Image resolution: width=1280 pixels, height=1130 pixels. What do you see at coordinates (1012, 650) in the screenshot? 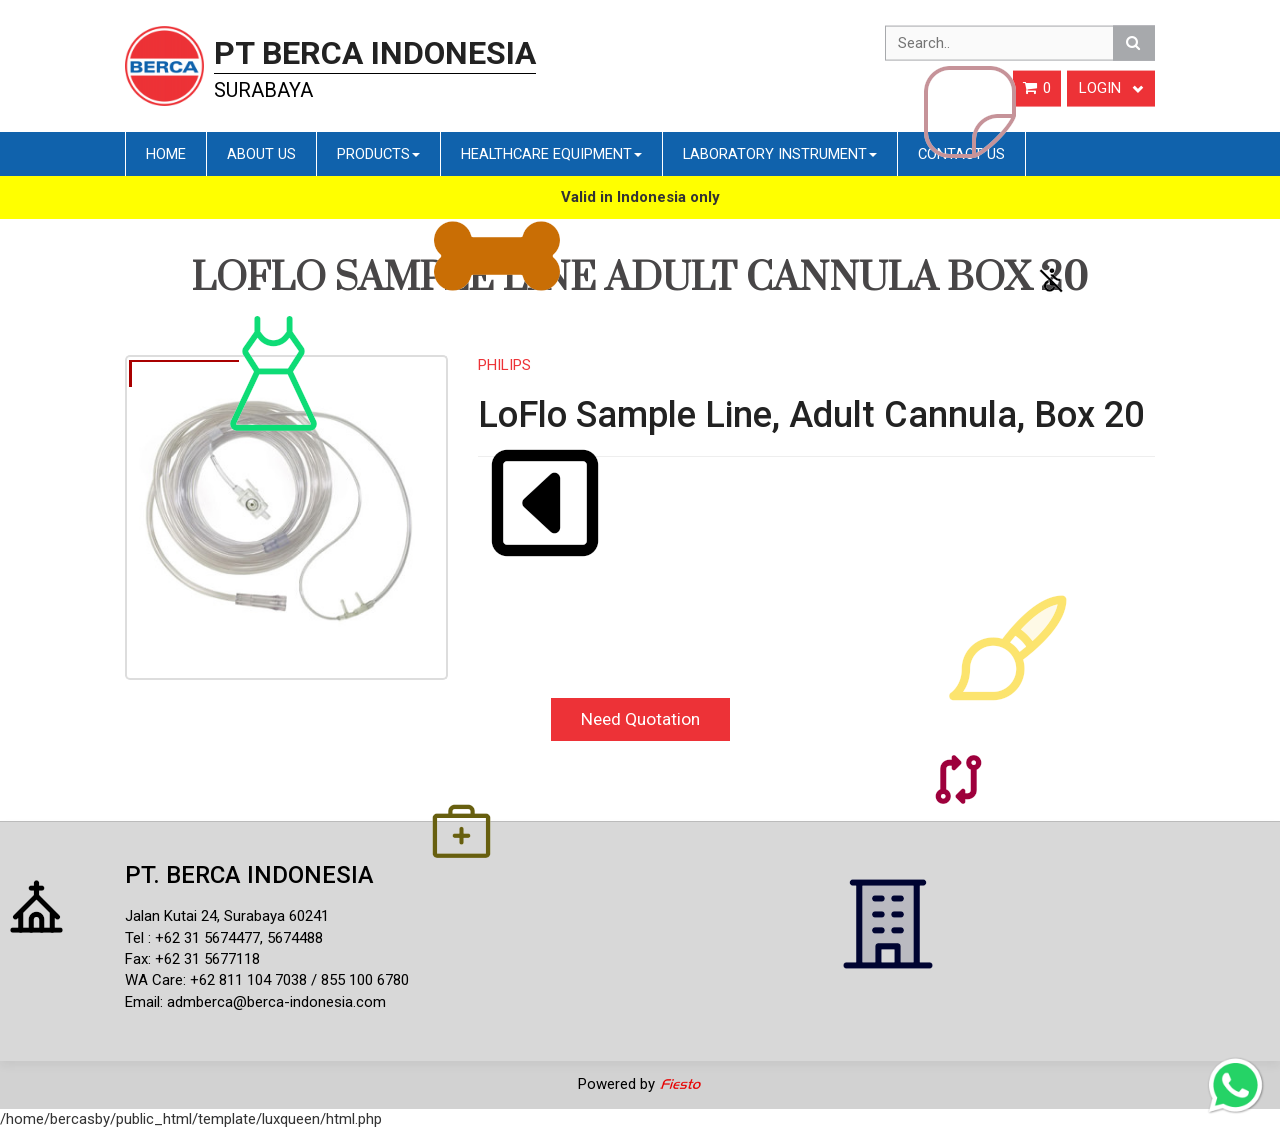
I see `access drawing or painting tools` at bounding box center [1012, 650].